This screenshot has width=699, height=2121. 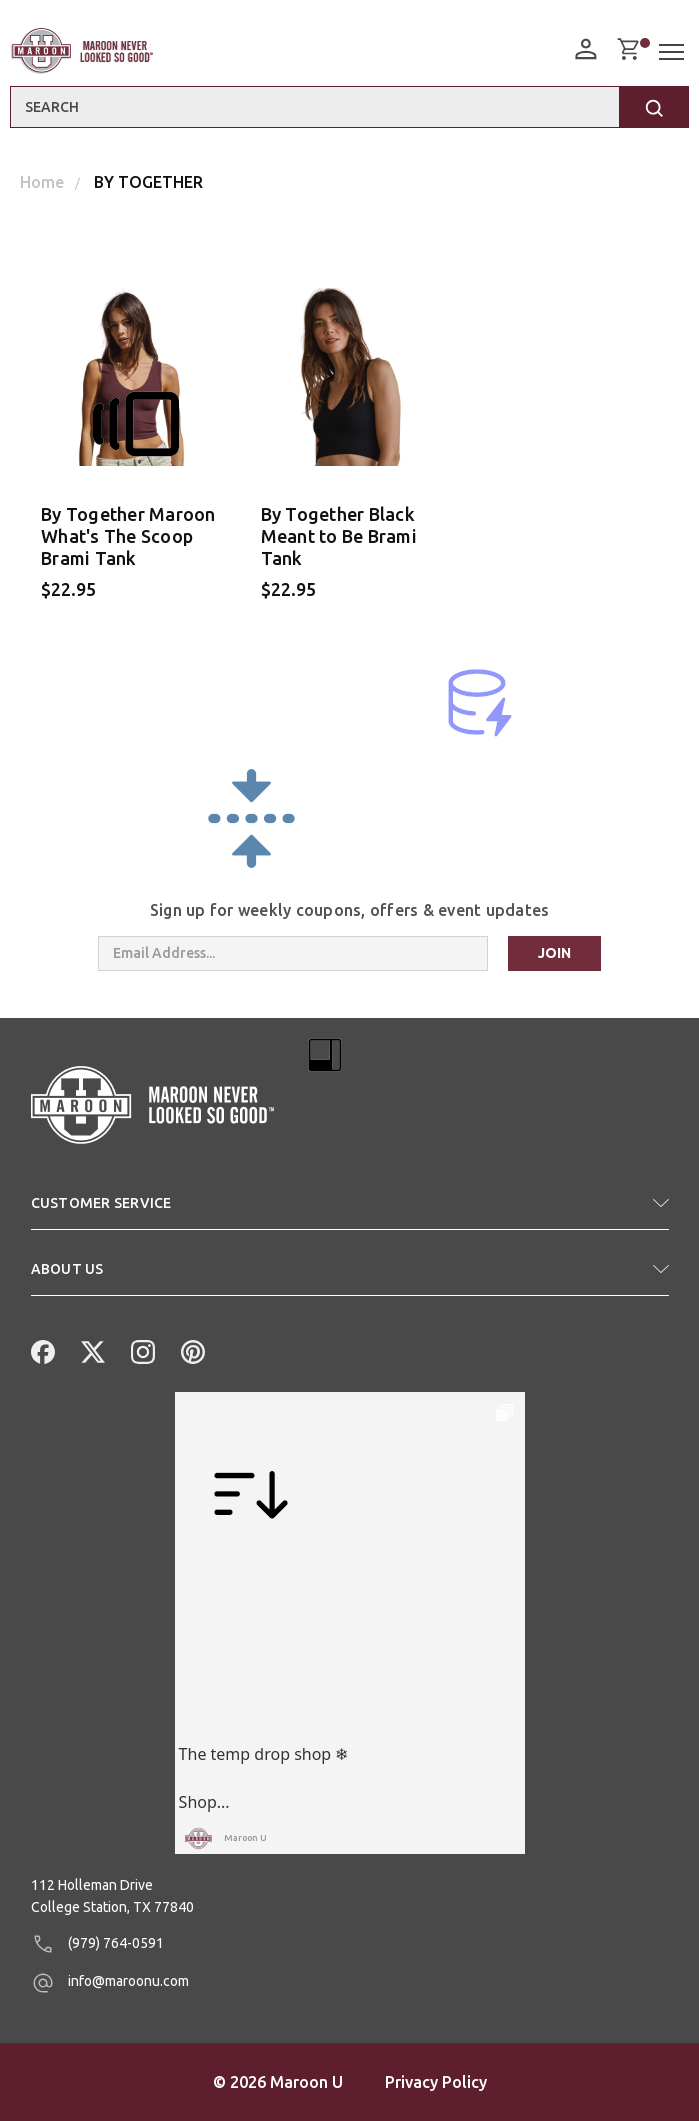 What do you see at coordinates (251, 1493) in the screenshot?
I see `sort items in descending order` at bounding box center [251, 1493].